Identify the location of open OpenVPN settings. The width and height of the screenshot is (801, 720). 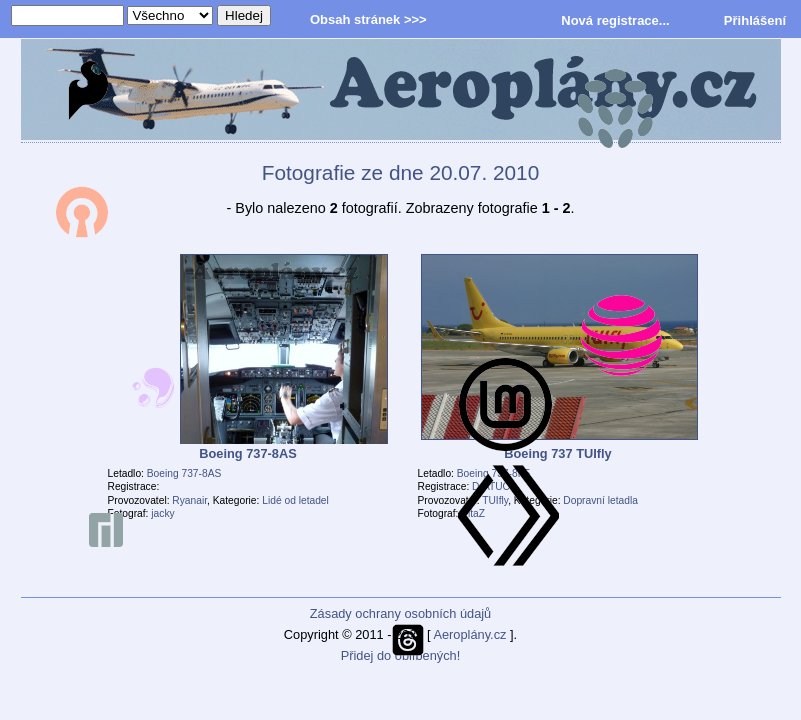
(82, 212).